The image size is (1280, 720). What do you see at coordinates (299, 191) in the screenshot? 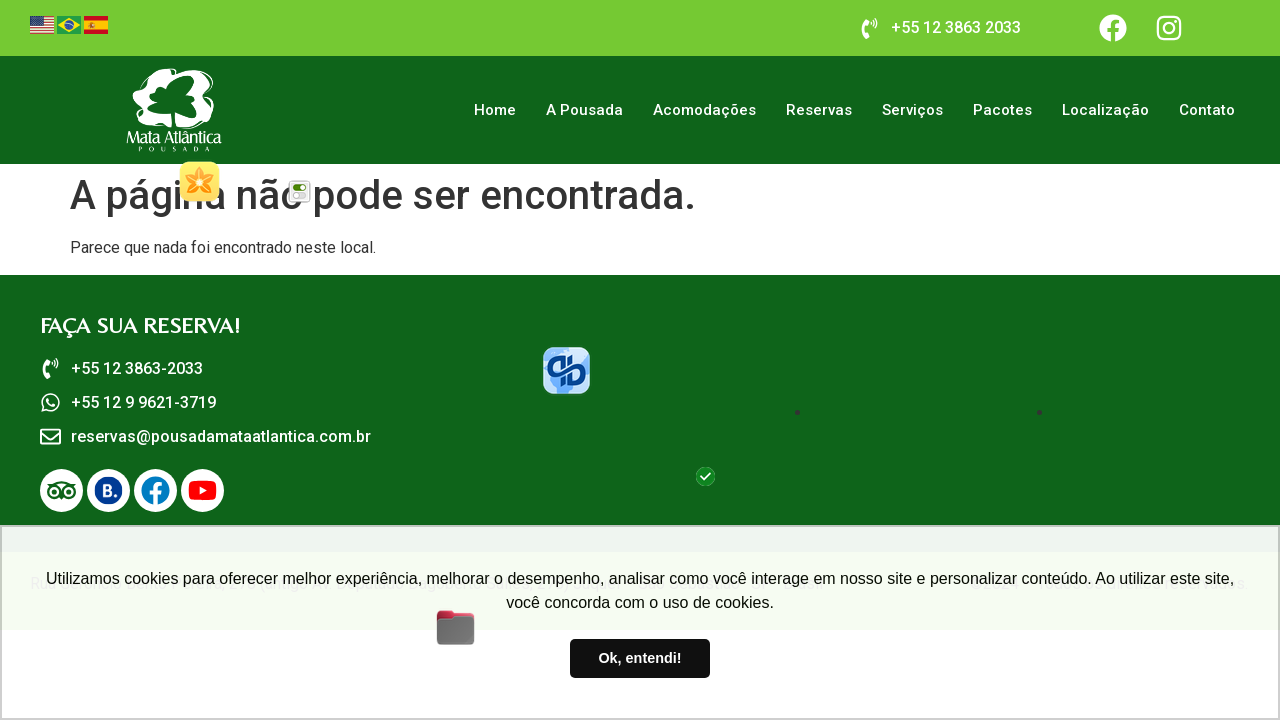
I see `open system settings or preferences` at bounding box center [299, 191].